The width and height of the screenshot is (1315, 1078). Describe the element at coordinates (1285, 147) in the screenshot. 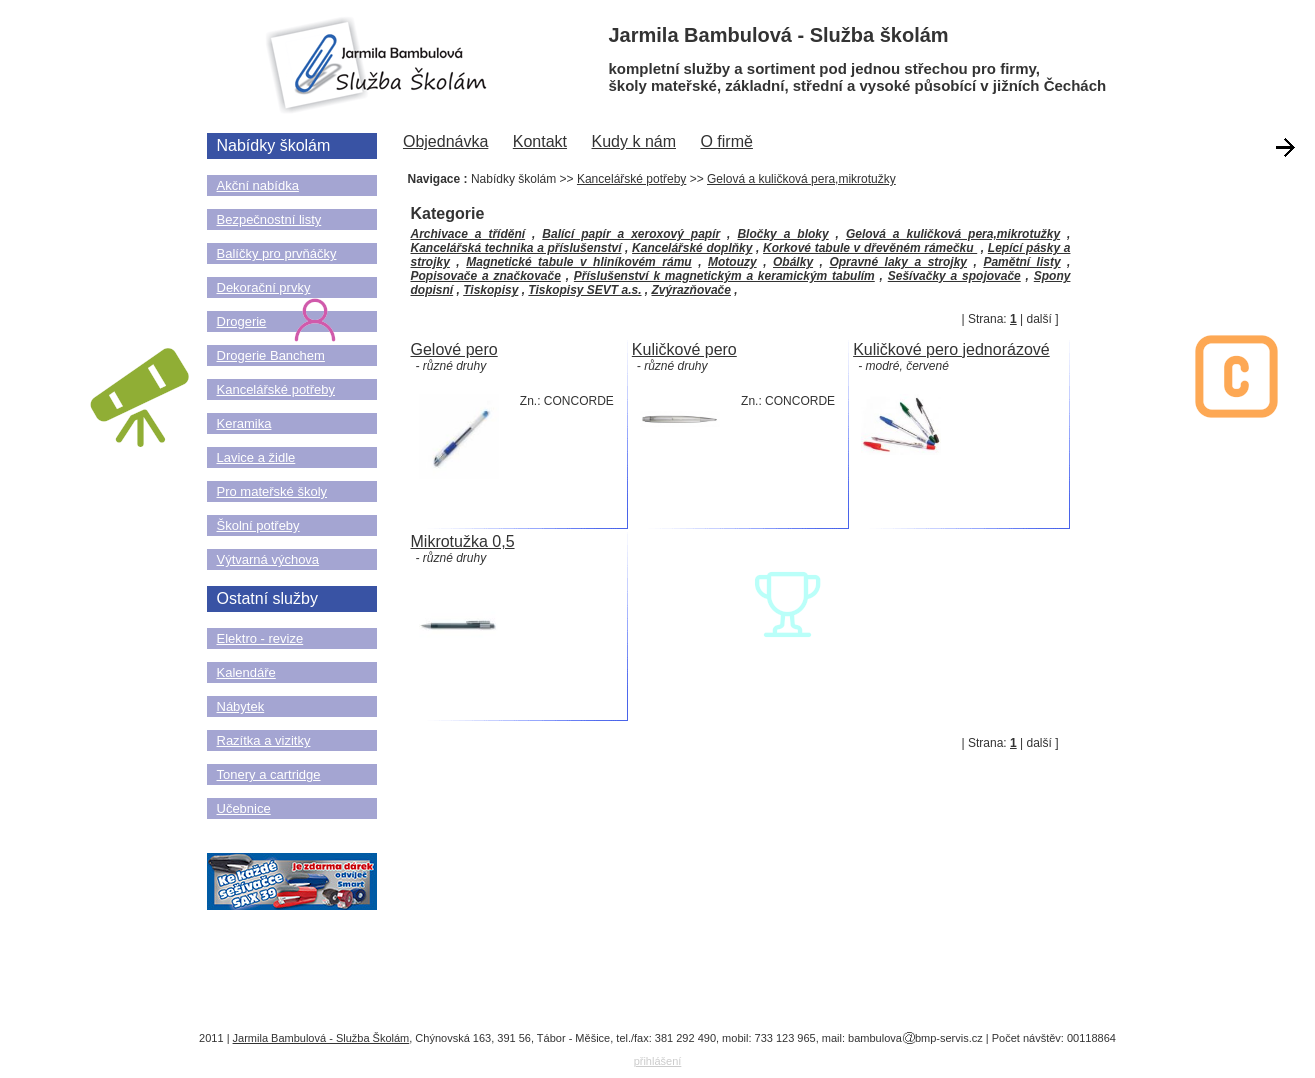

I see `navigate to the next item or screen` at that location.